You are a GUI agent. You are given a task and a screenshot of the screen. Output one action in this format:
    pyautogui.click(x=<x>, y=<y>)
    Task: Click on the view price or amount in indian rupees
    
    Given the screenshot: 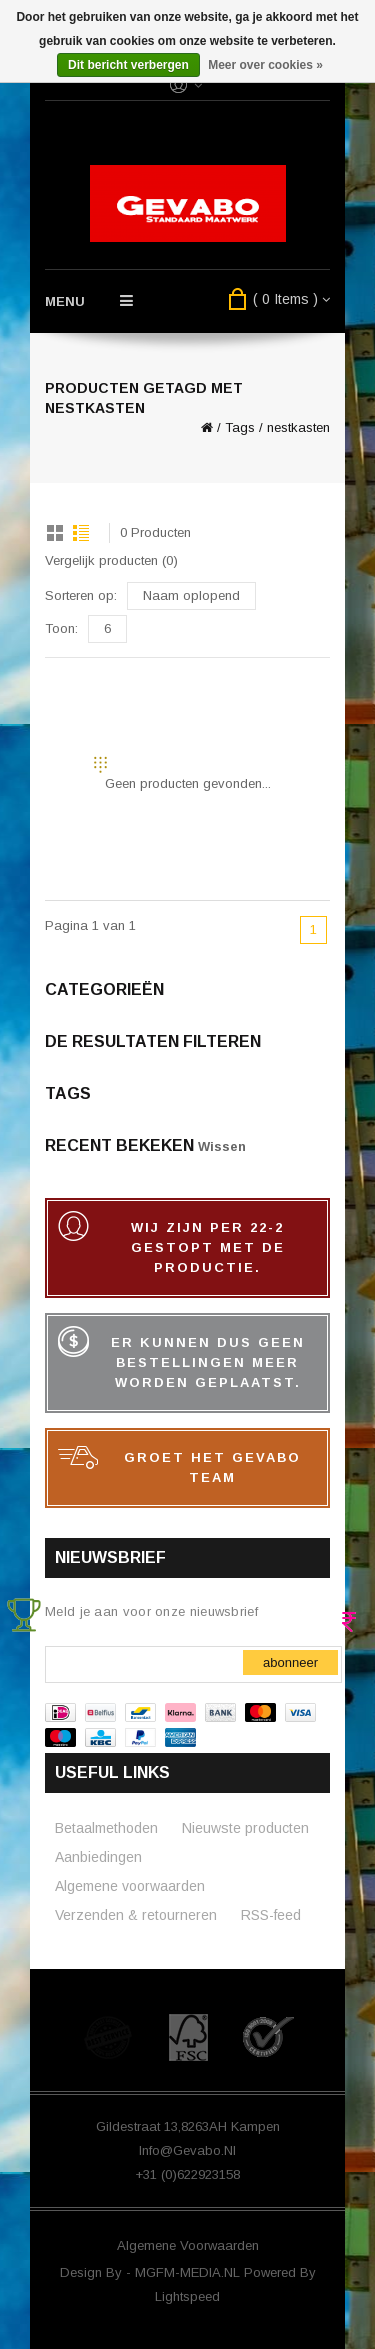 What is the action you would take?
    pyautogui.click(x=349, y=1622)
    